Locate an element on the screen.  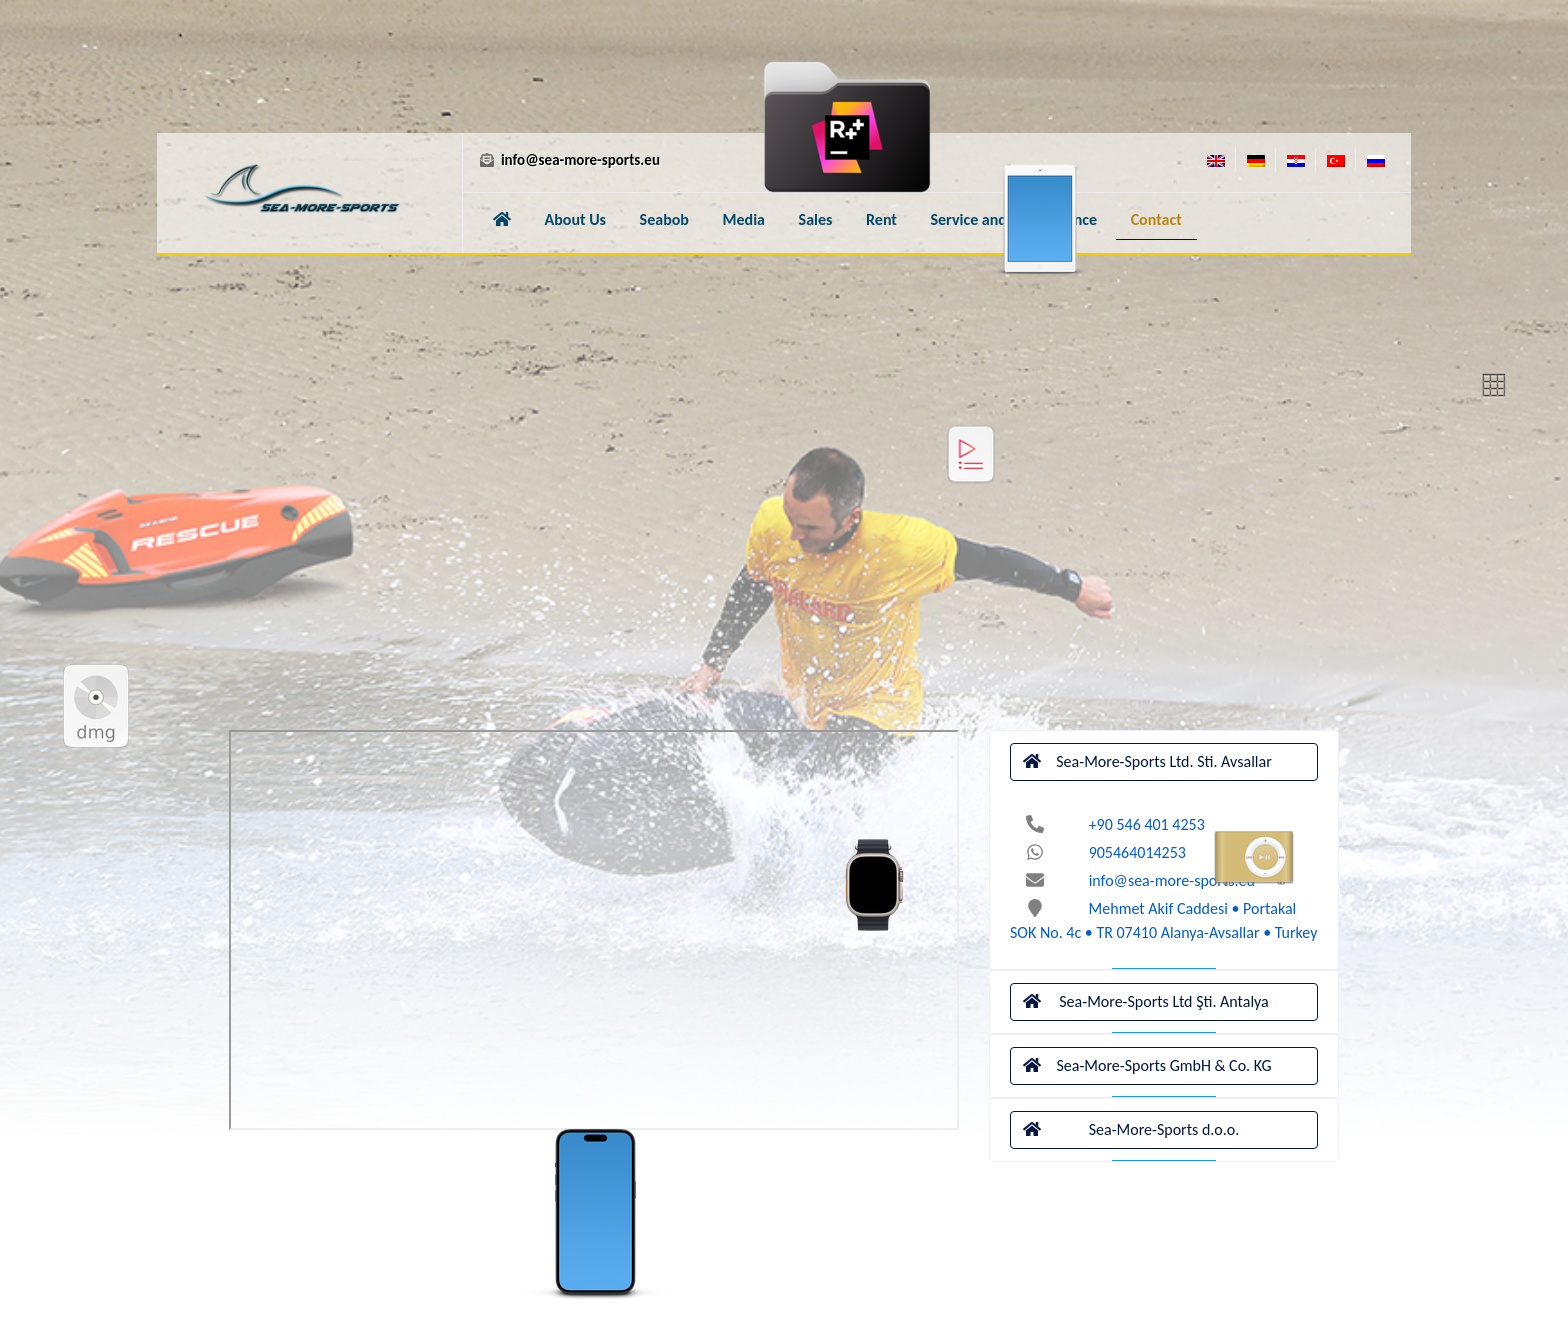
apple disk image file (.dmg) is located at coordinates (96, 706).